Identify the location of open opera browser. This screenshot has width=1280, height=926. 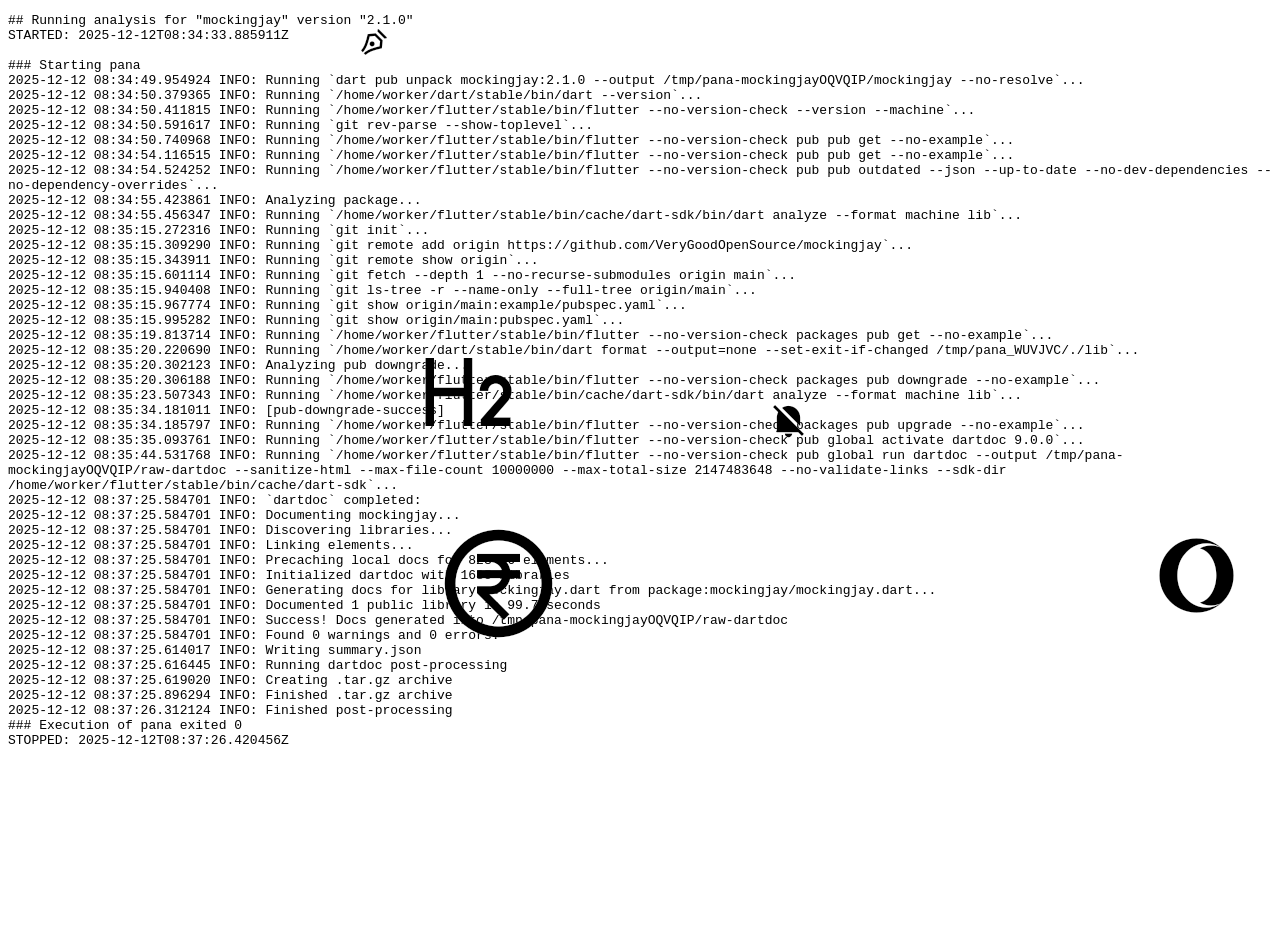
(1196, 575).